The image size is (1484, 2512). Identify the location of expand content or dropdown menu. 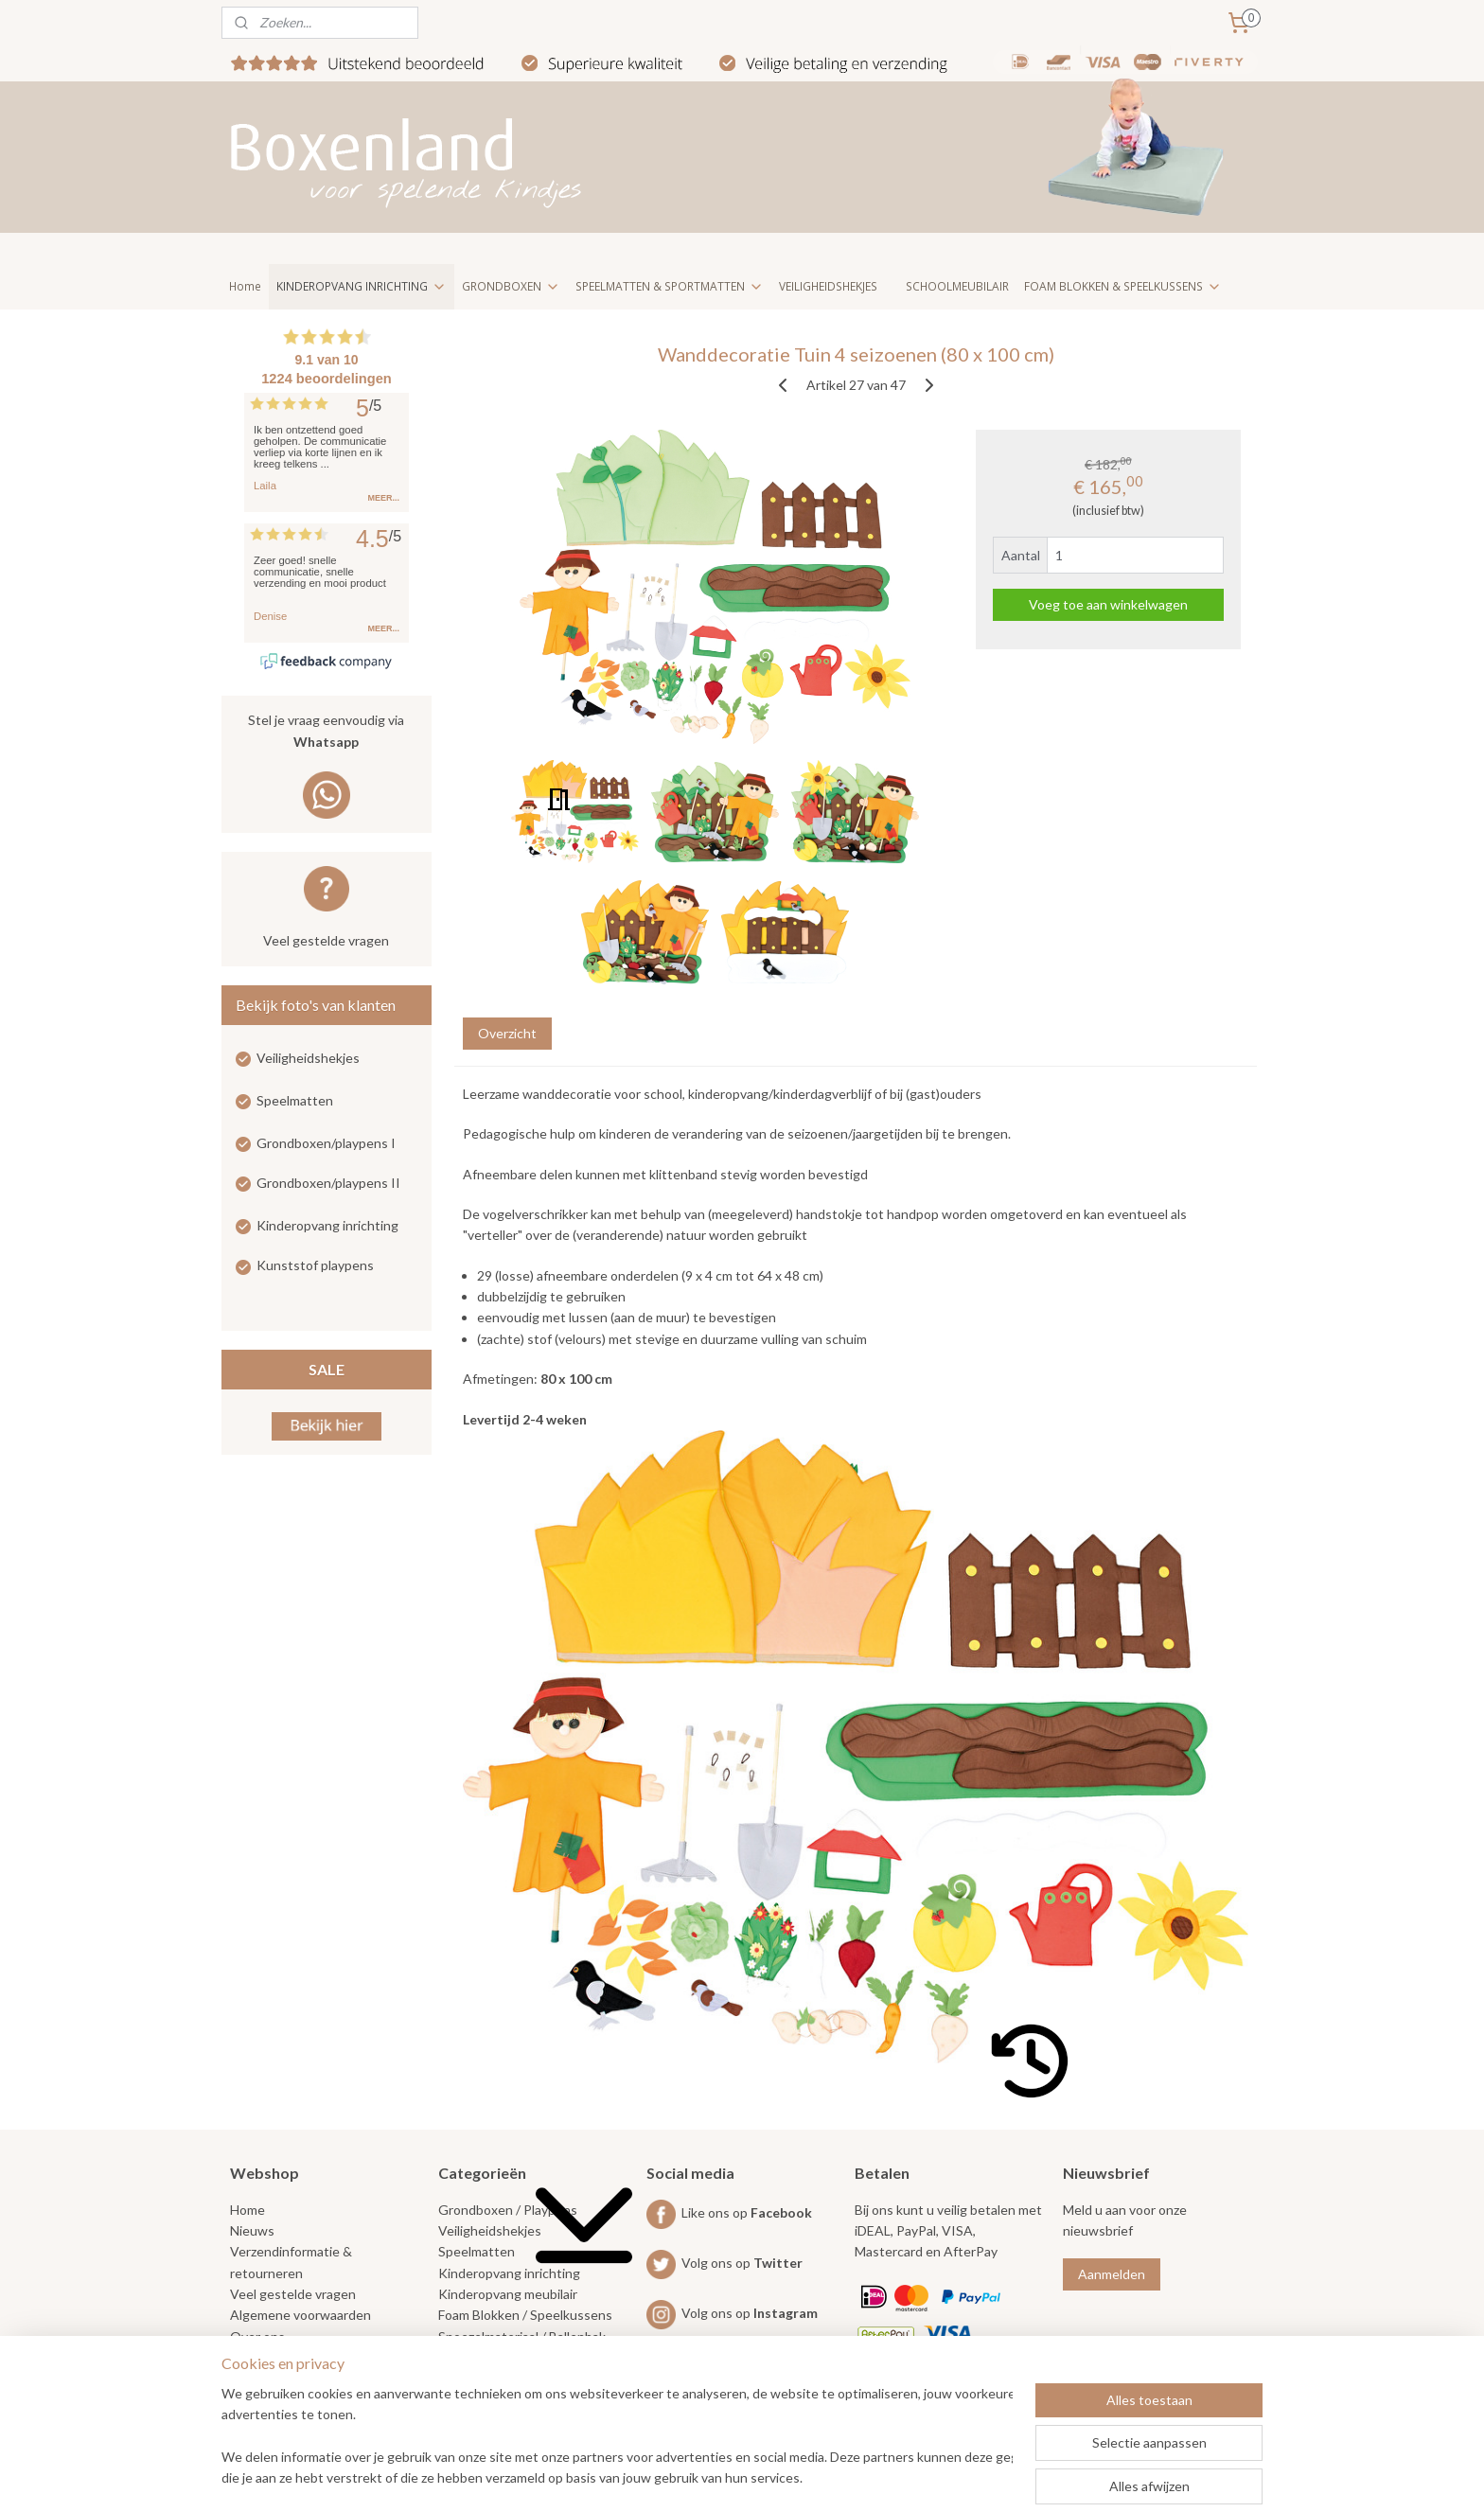
(584, 2223).